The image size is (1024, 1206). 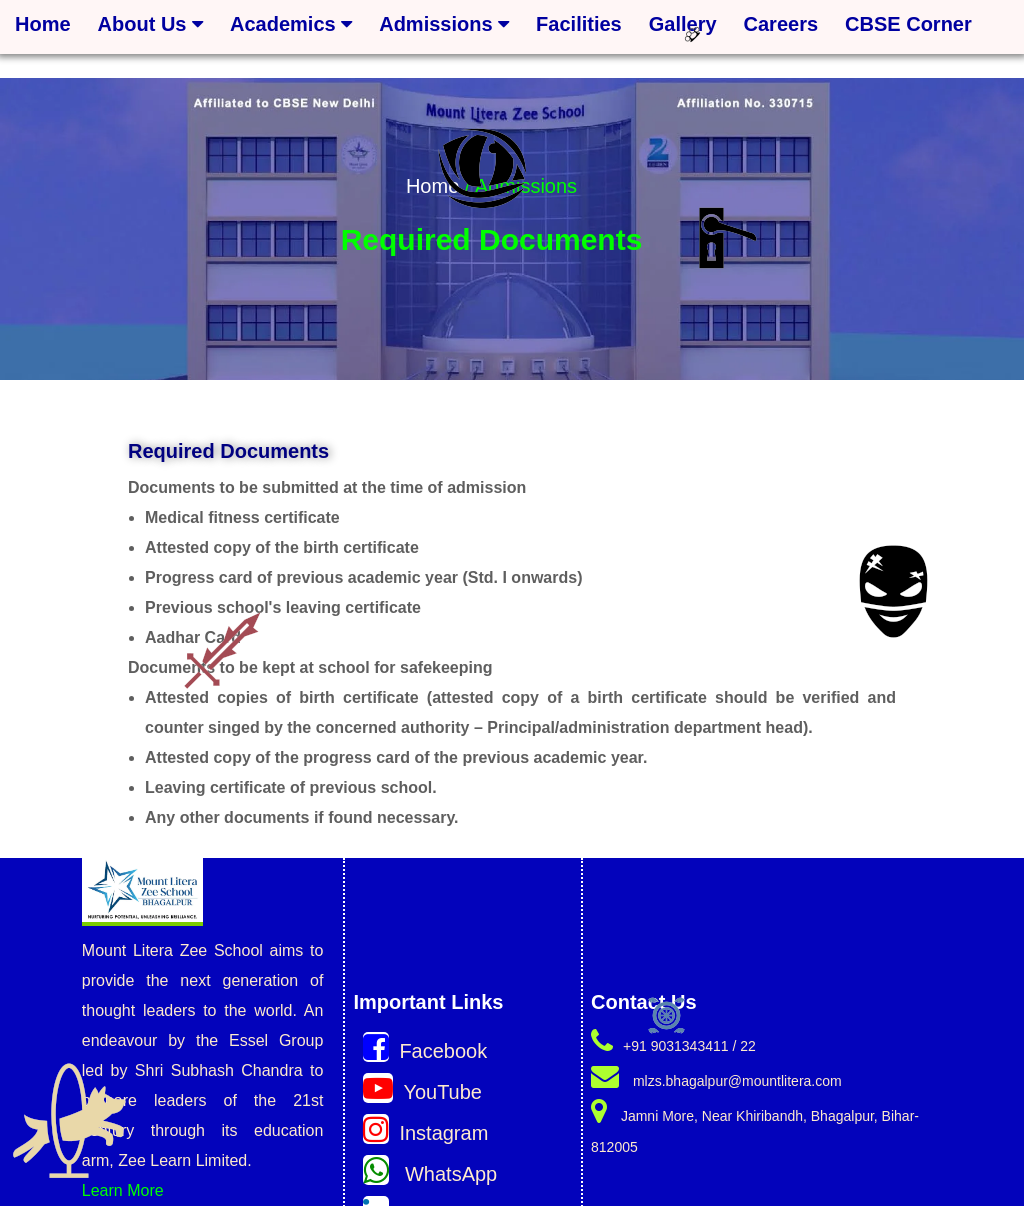 I want to click on access pet training or agility games, so click(x=69, y=1120).